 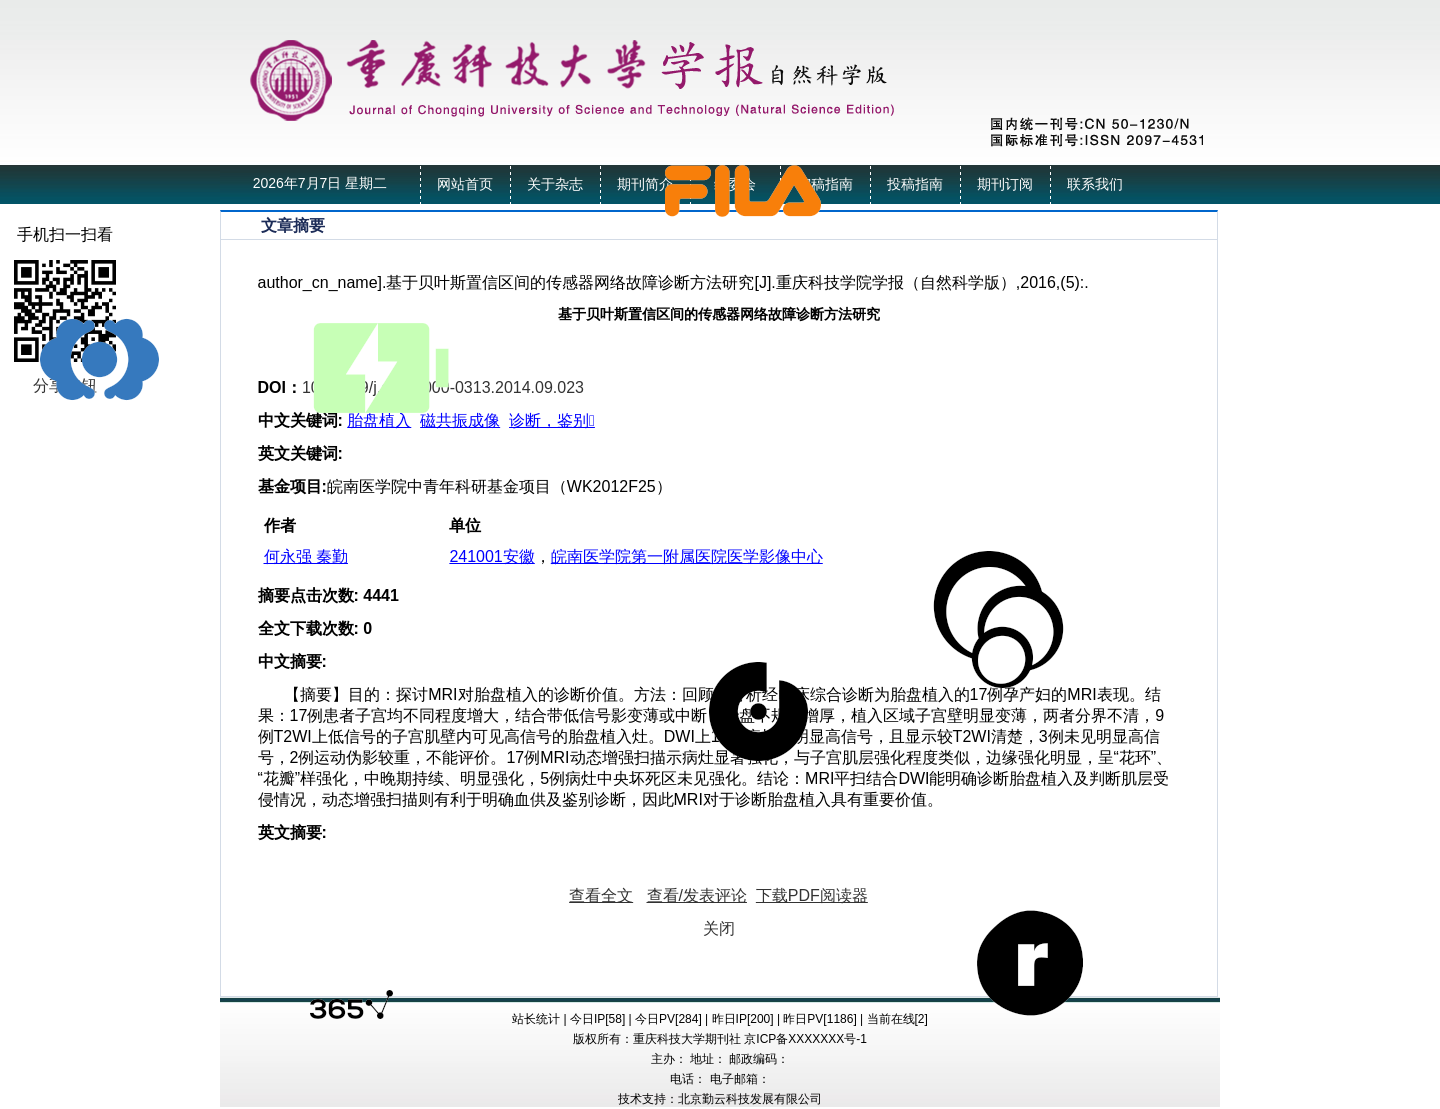 I want to click on Fila brand logo, so click(x=743, y=191).